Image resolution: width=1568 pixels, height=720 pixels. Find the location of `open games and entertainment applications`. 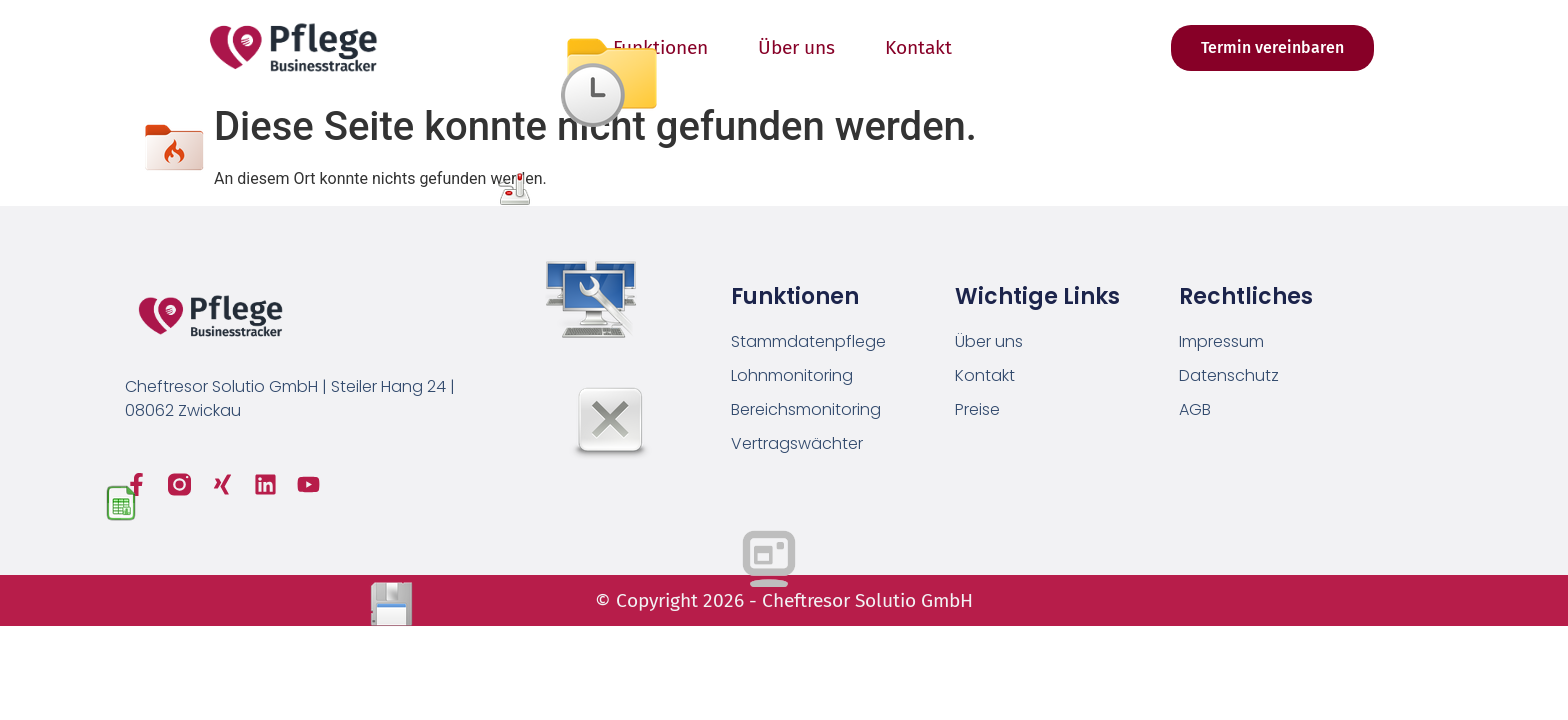

open games and entertainment applications is located at coordinates (515, 190).